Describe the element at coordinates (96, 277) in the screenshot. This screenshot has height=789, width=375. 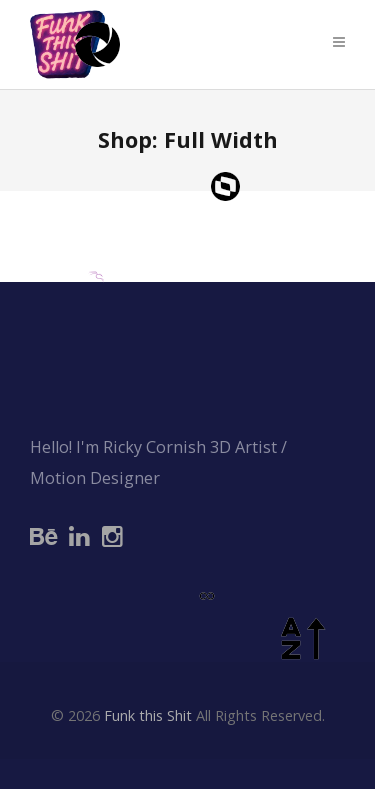
I see `Kali Linux operating system logo` at that location.